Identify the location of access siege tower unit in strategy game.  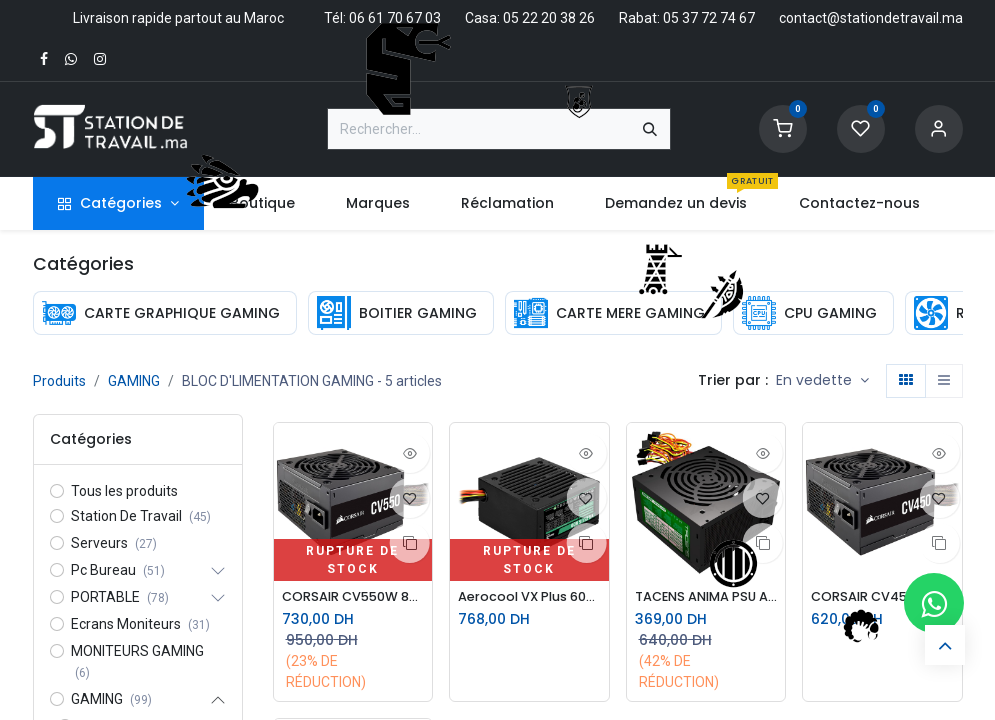
(659, 268).